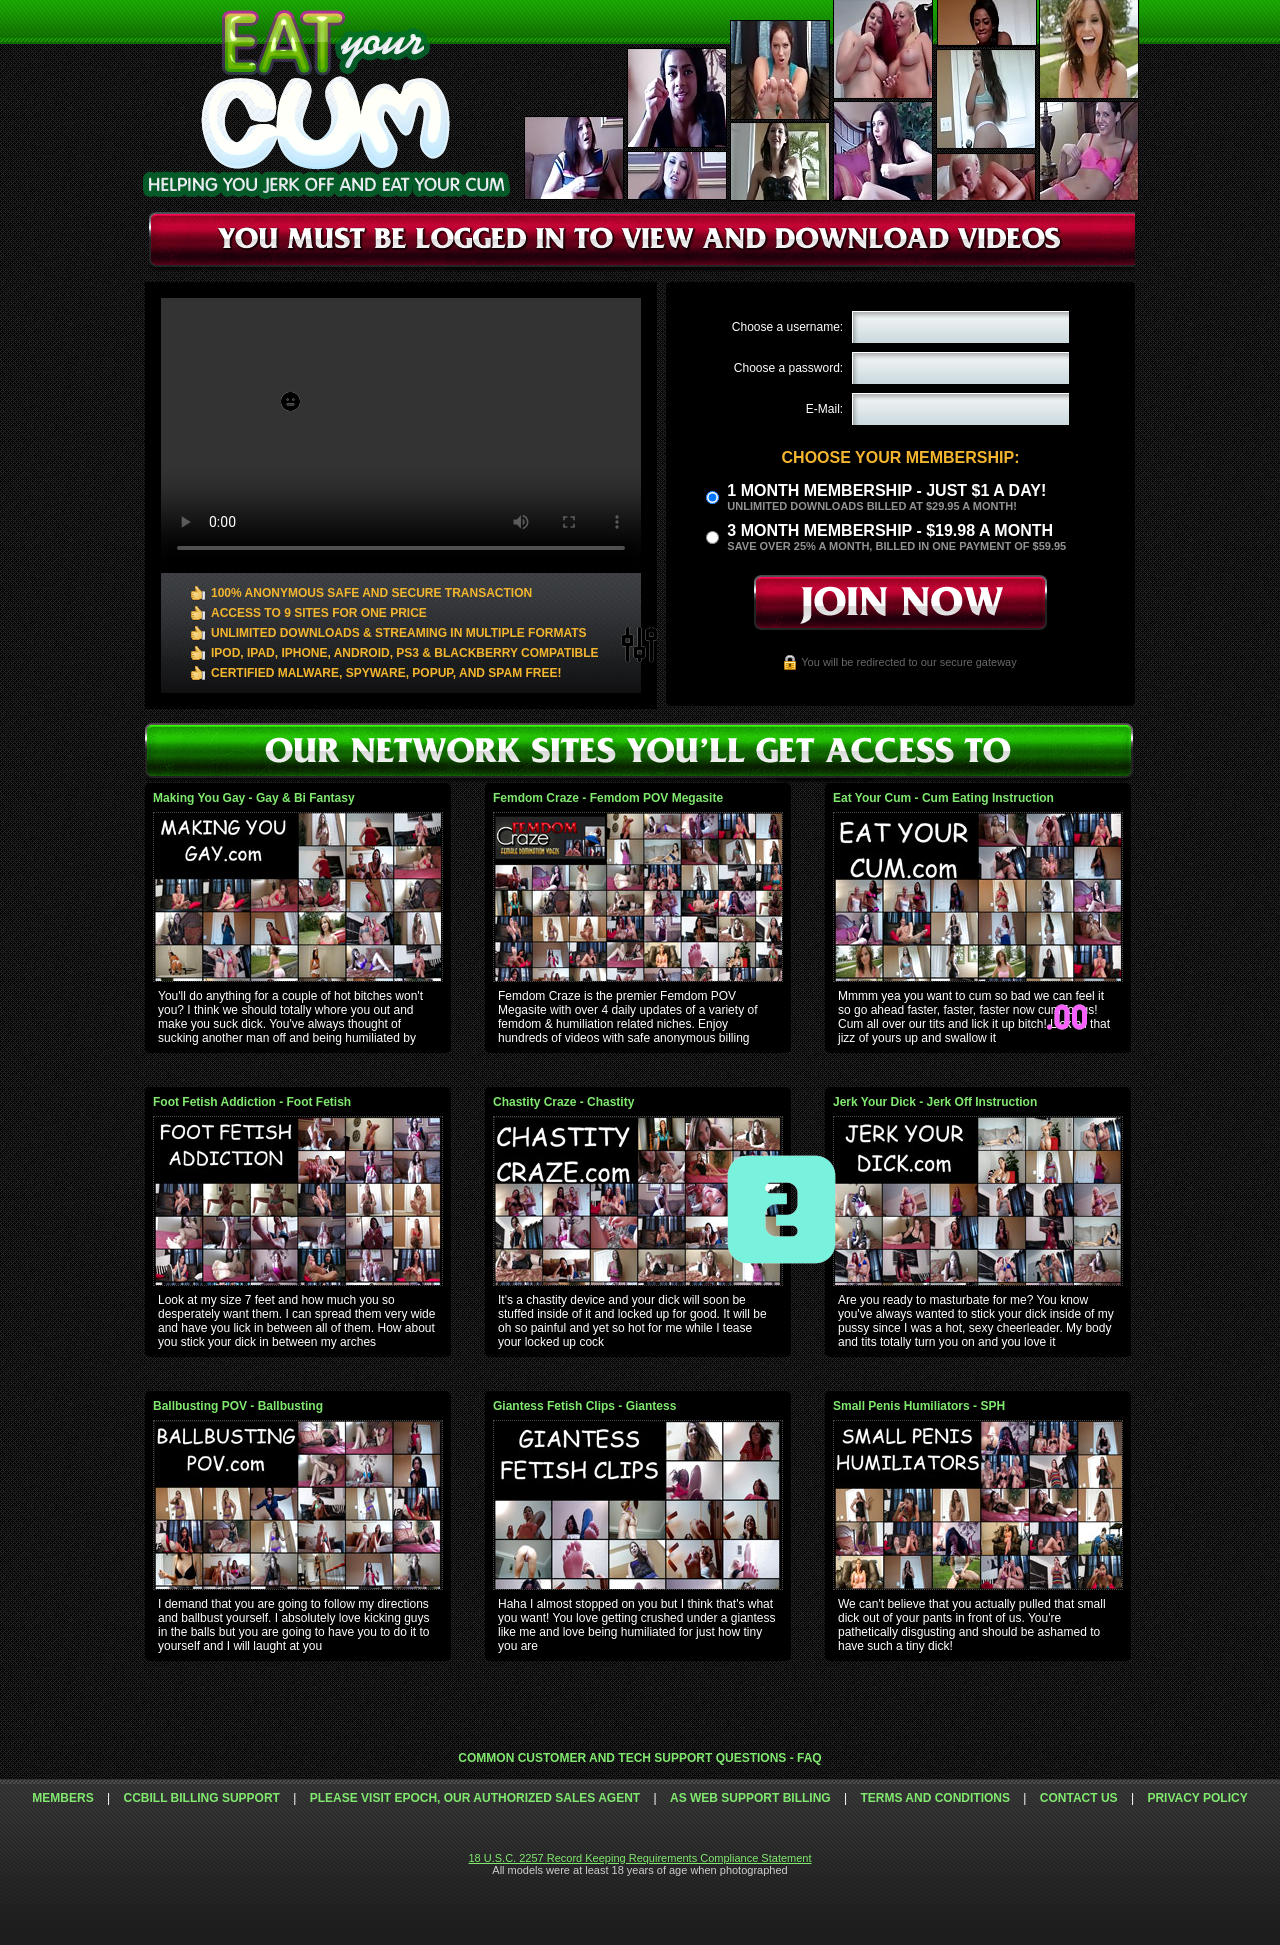  I want to click on toggle decimal number formatting, so click(1067, 1017).